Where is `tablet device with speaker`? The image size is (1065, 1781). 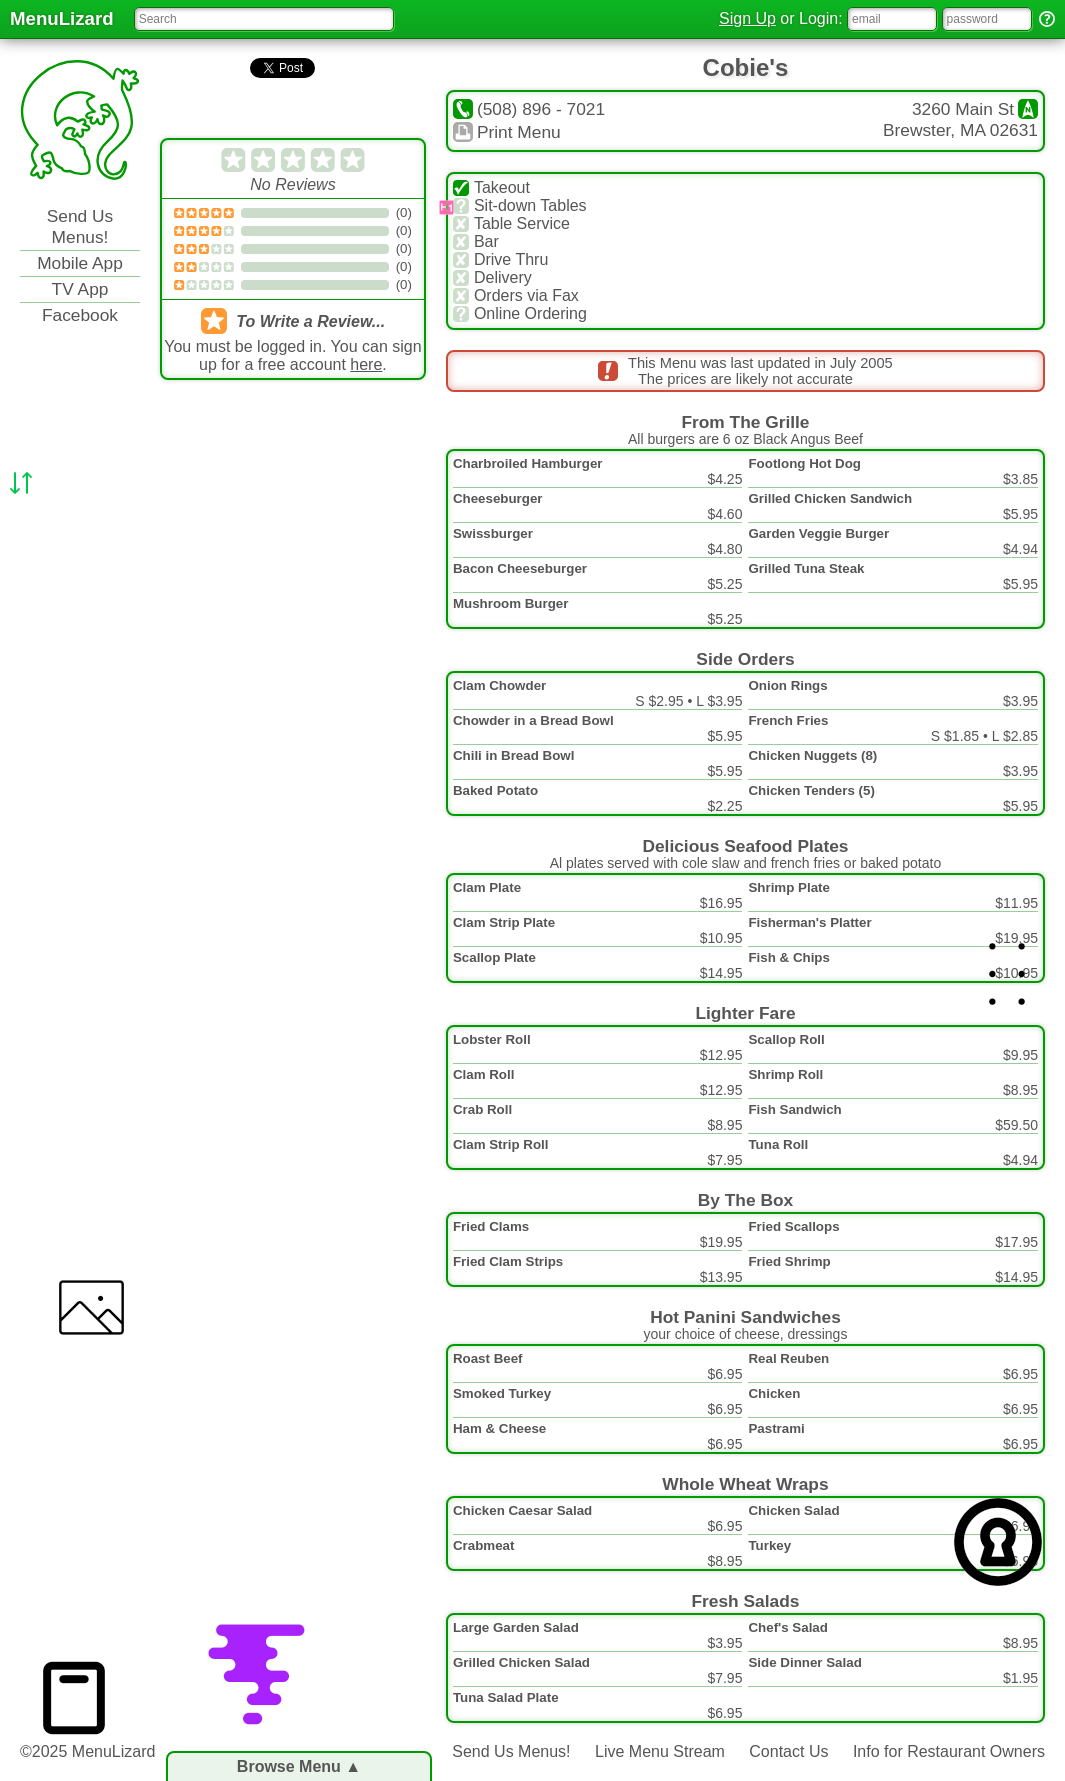
tablet device with speaker is located at coordinates (74, 1698).